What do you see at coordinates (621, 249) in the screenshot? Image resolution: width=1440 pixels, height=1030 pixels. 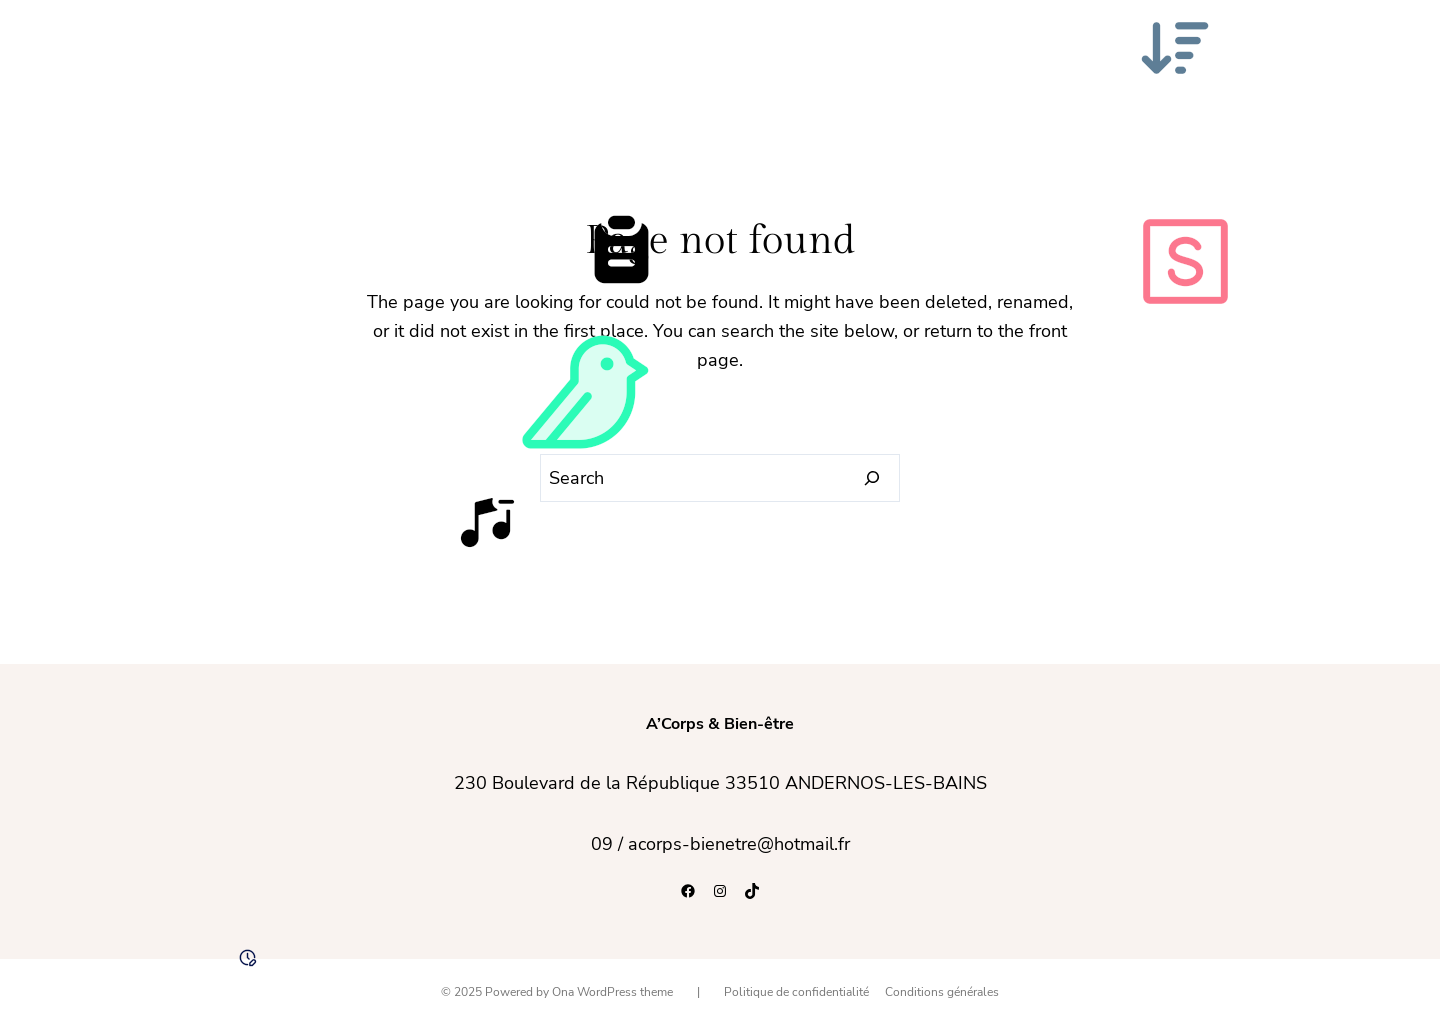 I see `view clipboard contents` at bounding box center [621, 249].